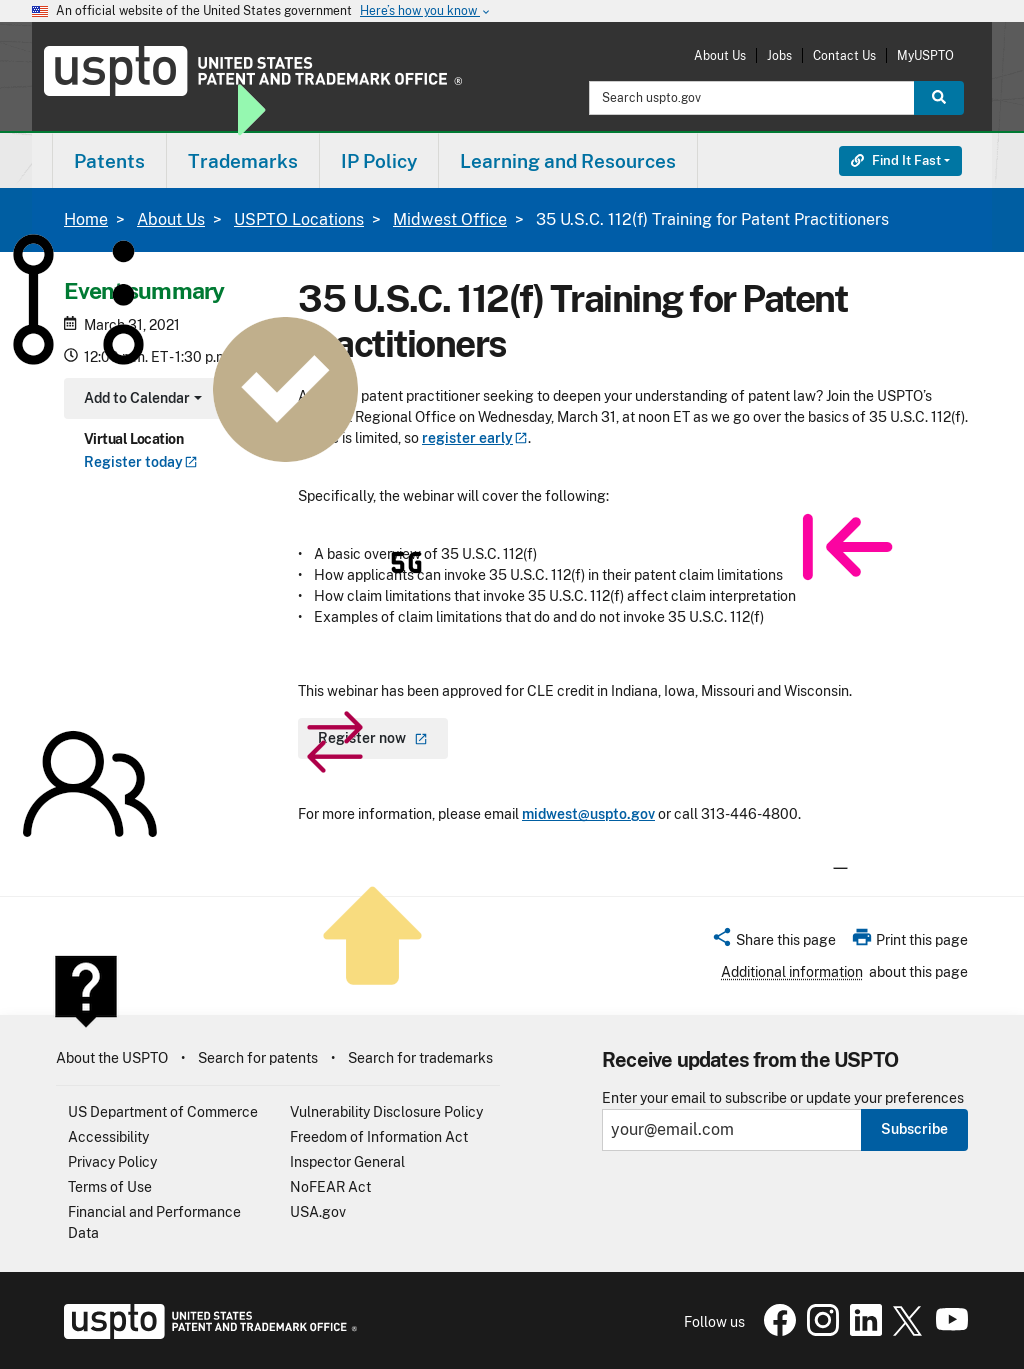  Describe the element at coordinates (372, 939) in the screenshot. I see `upload a file or content` at that location.